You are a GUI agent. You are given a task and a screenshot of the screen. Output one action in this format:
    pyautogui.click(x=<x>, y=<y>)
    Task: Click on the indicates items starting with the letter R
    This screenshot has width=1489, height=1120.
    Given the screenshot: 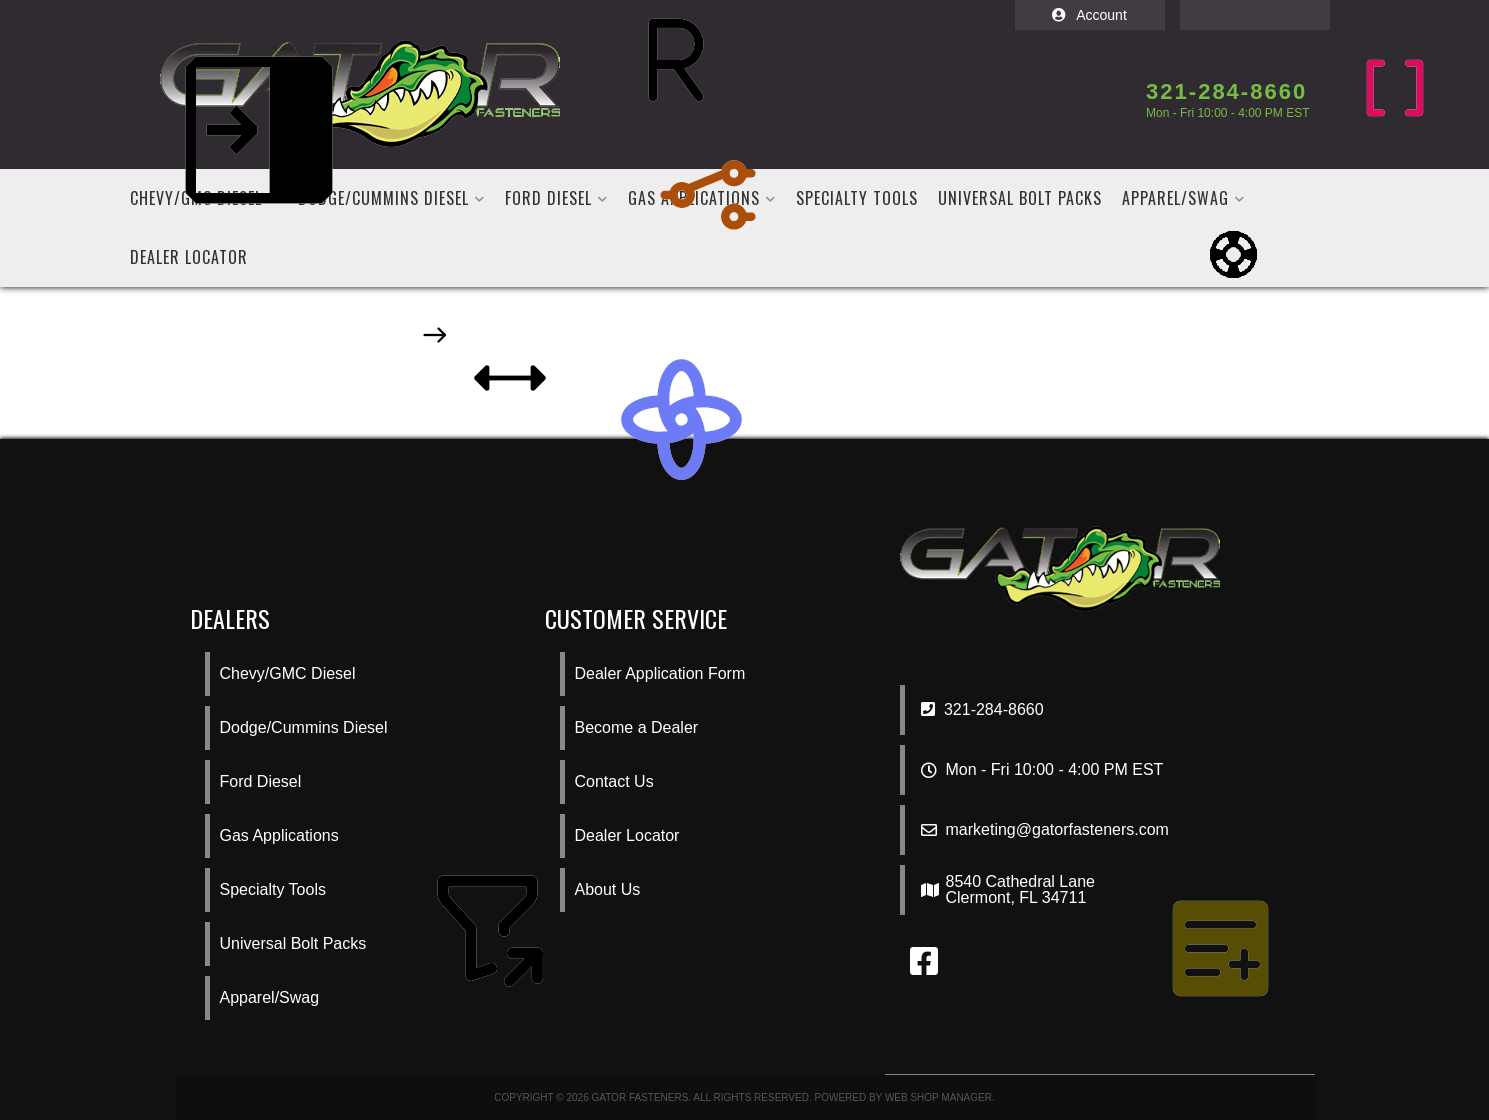 What is the action you would take?
    pyautogui.click(x=676, y=60)
    